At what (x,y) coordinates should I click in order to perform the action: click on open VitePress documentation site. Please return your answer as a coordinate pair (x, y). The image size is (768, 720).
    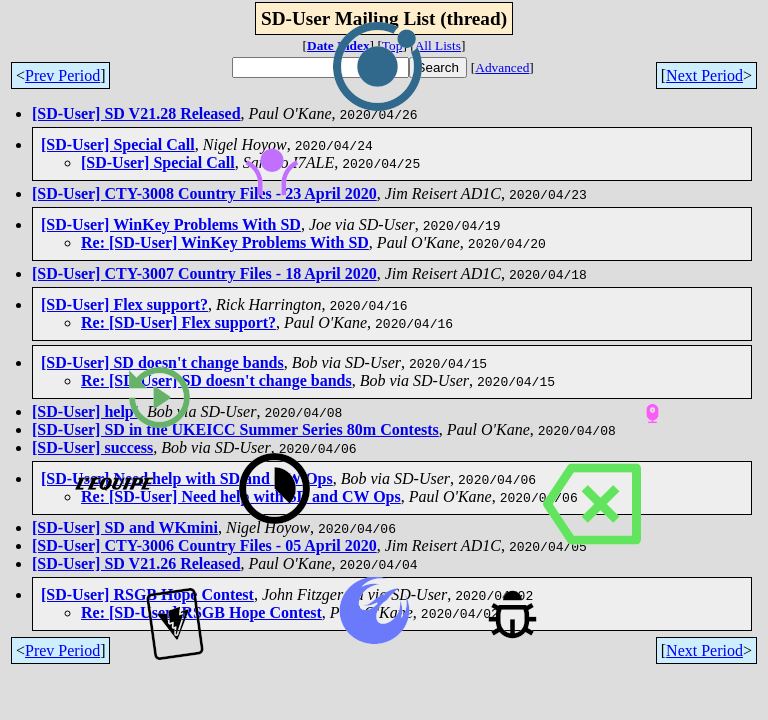
    Looking at the image, I should click on (175, 624).